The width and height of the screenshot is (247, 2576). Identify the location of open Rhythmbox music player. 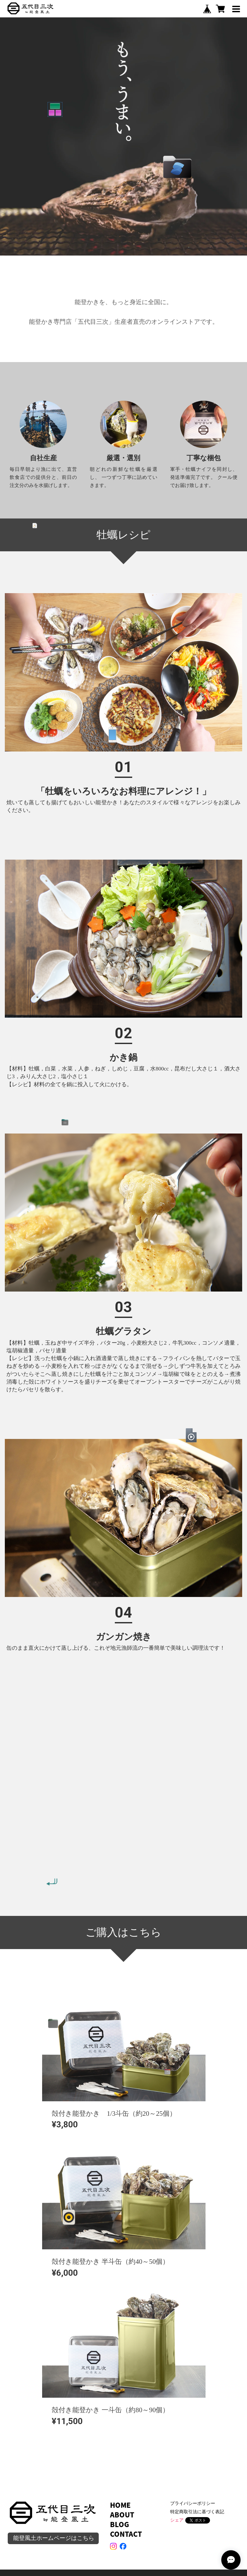
(69, 2217).